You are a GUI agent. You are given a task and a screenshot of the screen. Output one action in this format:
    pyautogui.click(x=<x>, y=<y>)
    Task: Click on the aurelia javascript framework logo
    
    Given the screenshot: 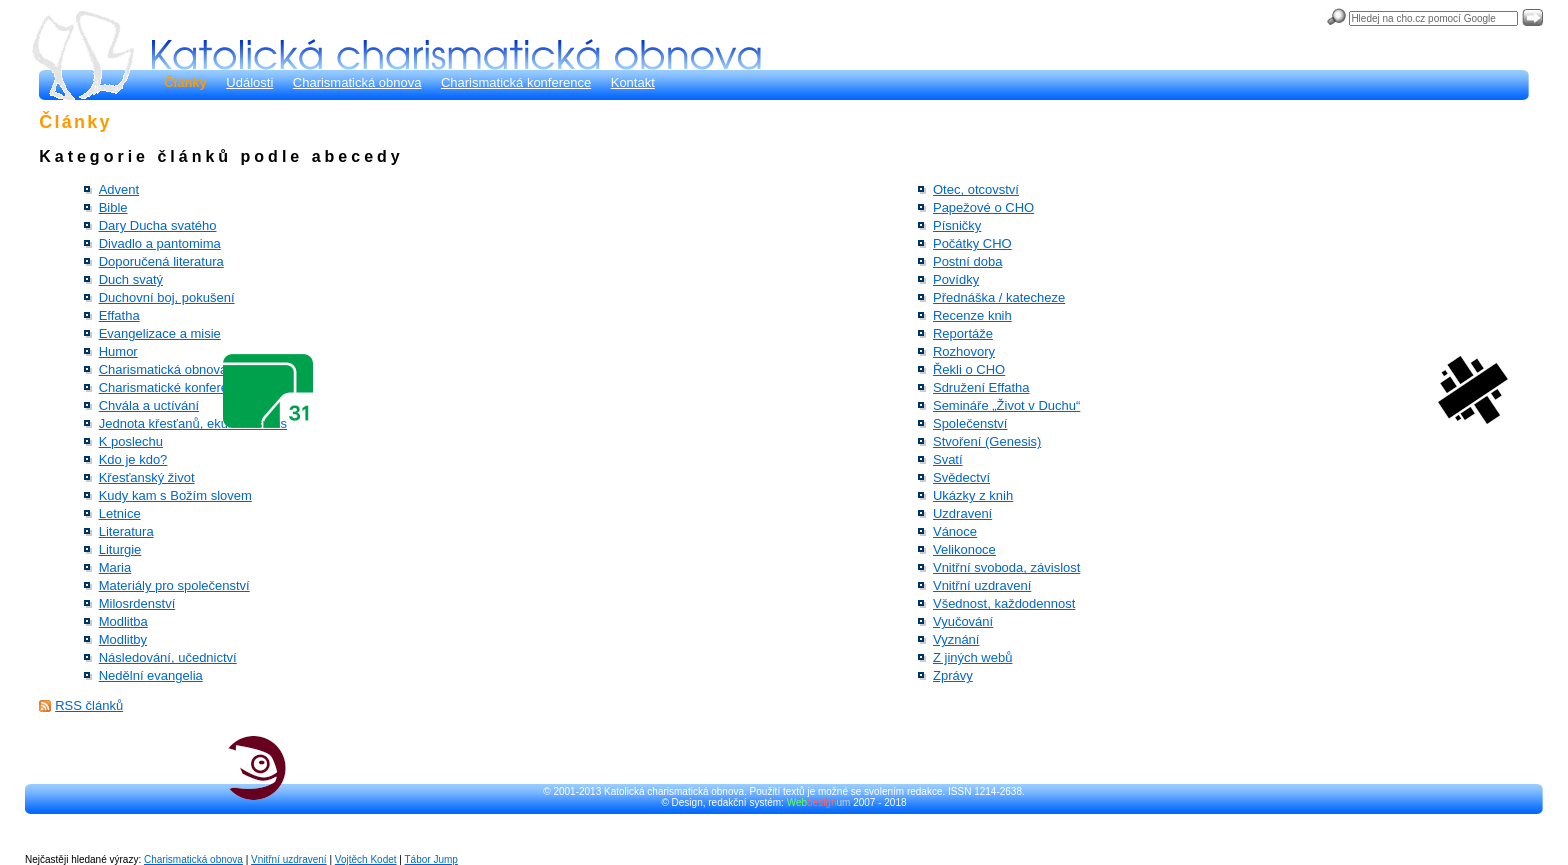 What is the action you would take?
    pyautogui.click(x=1473, y=390)
    